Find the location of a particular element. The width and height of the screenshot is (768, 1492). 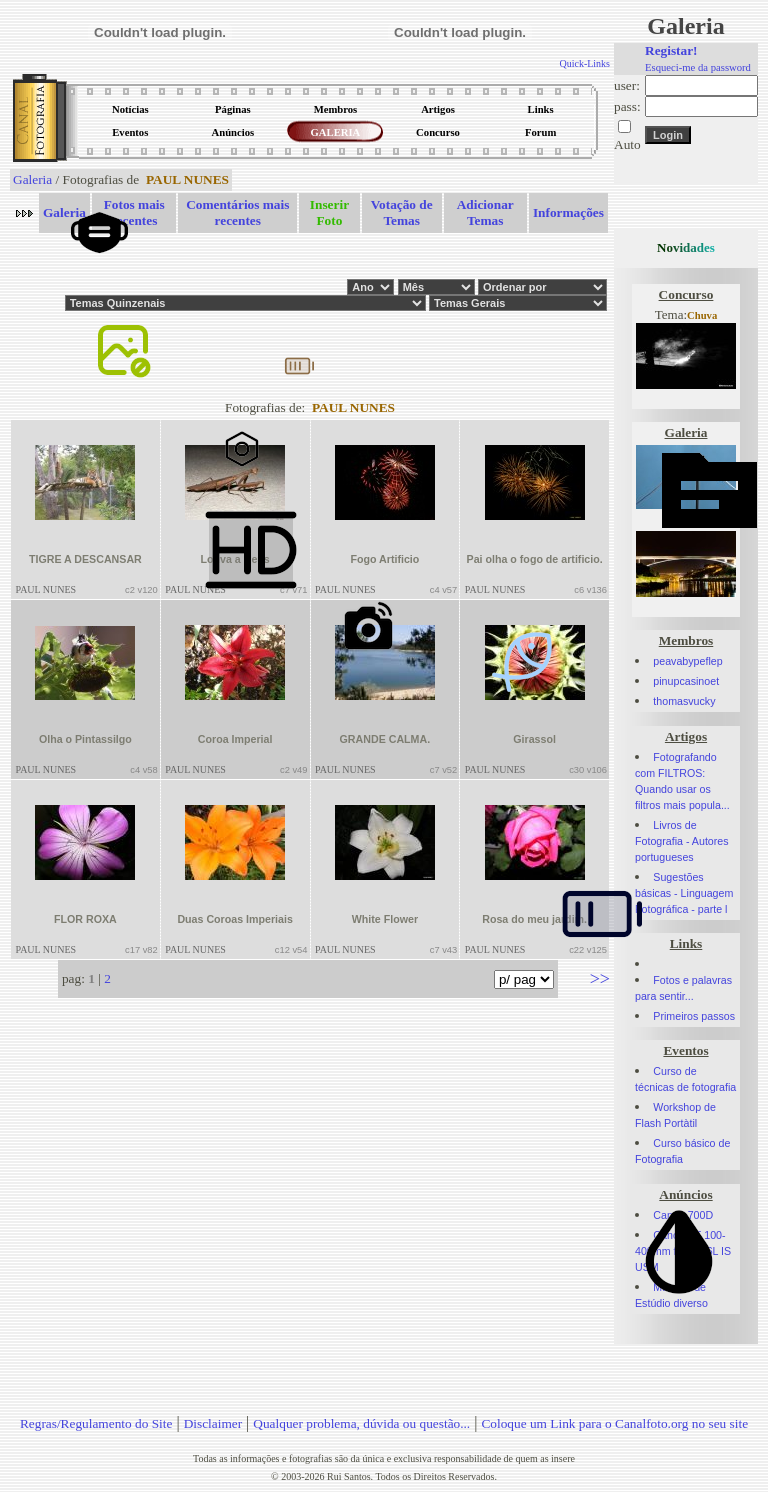

indicates high-definition video quality is located at coordinates (251, 550).